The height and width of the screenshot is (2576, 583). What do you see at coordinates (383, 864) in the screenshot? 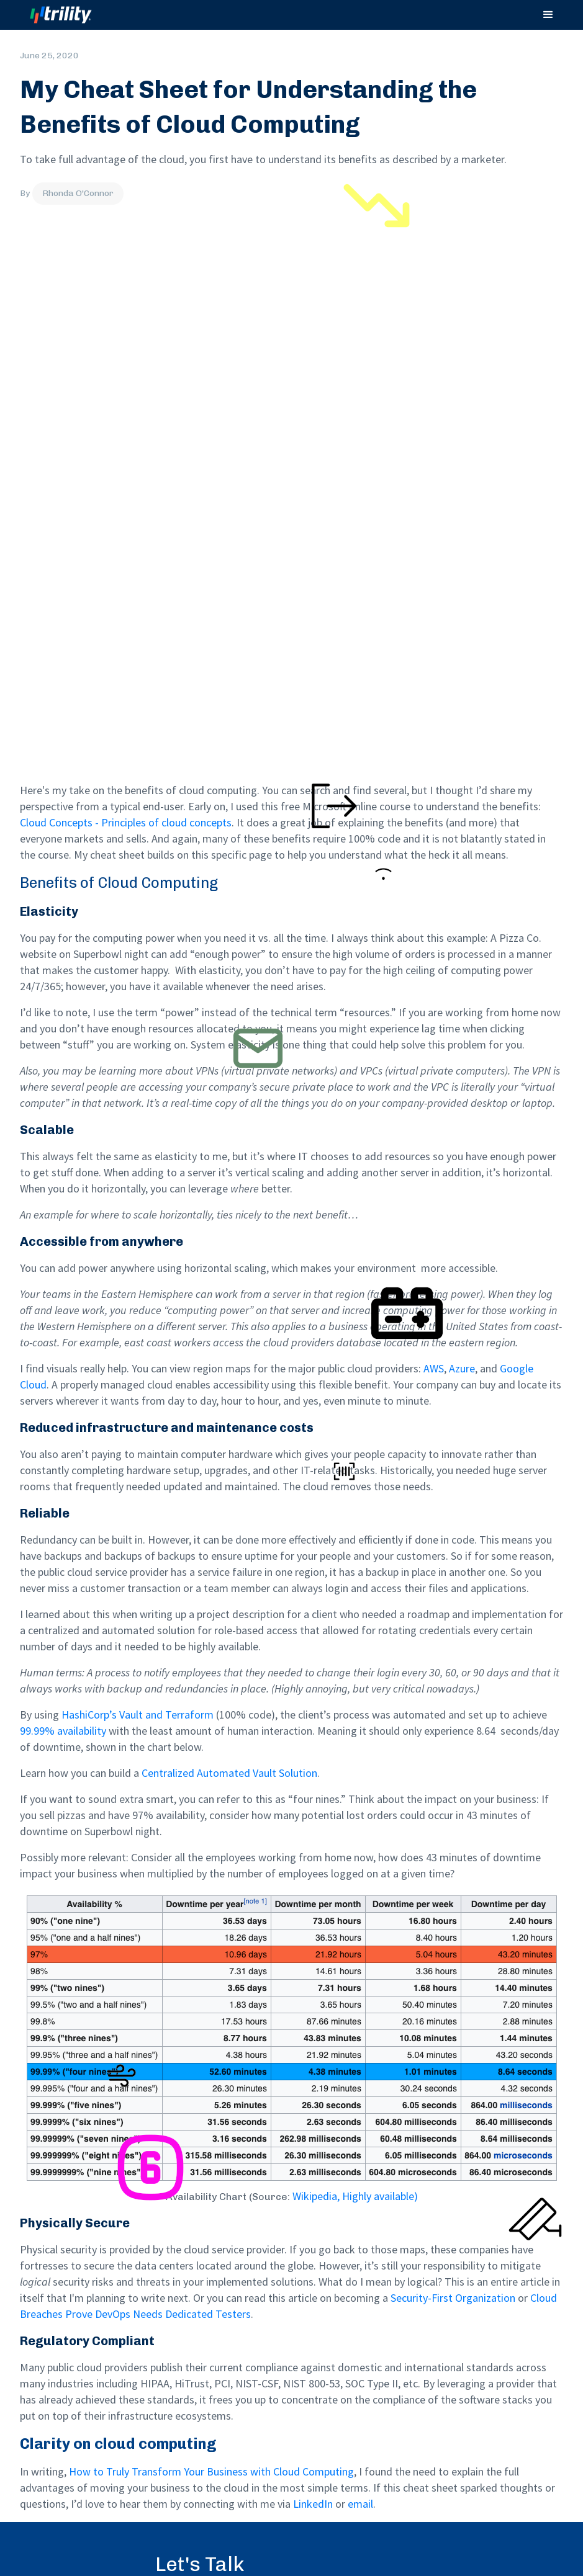
I see `indicates weak wifi signal strength` at bounding box center [383, 864].